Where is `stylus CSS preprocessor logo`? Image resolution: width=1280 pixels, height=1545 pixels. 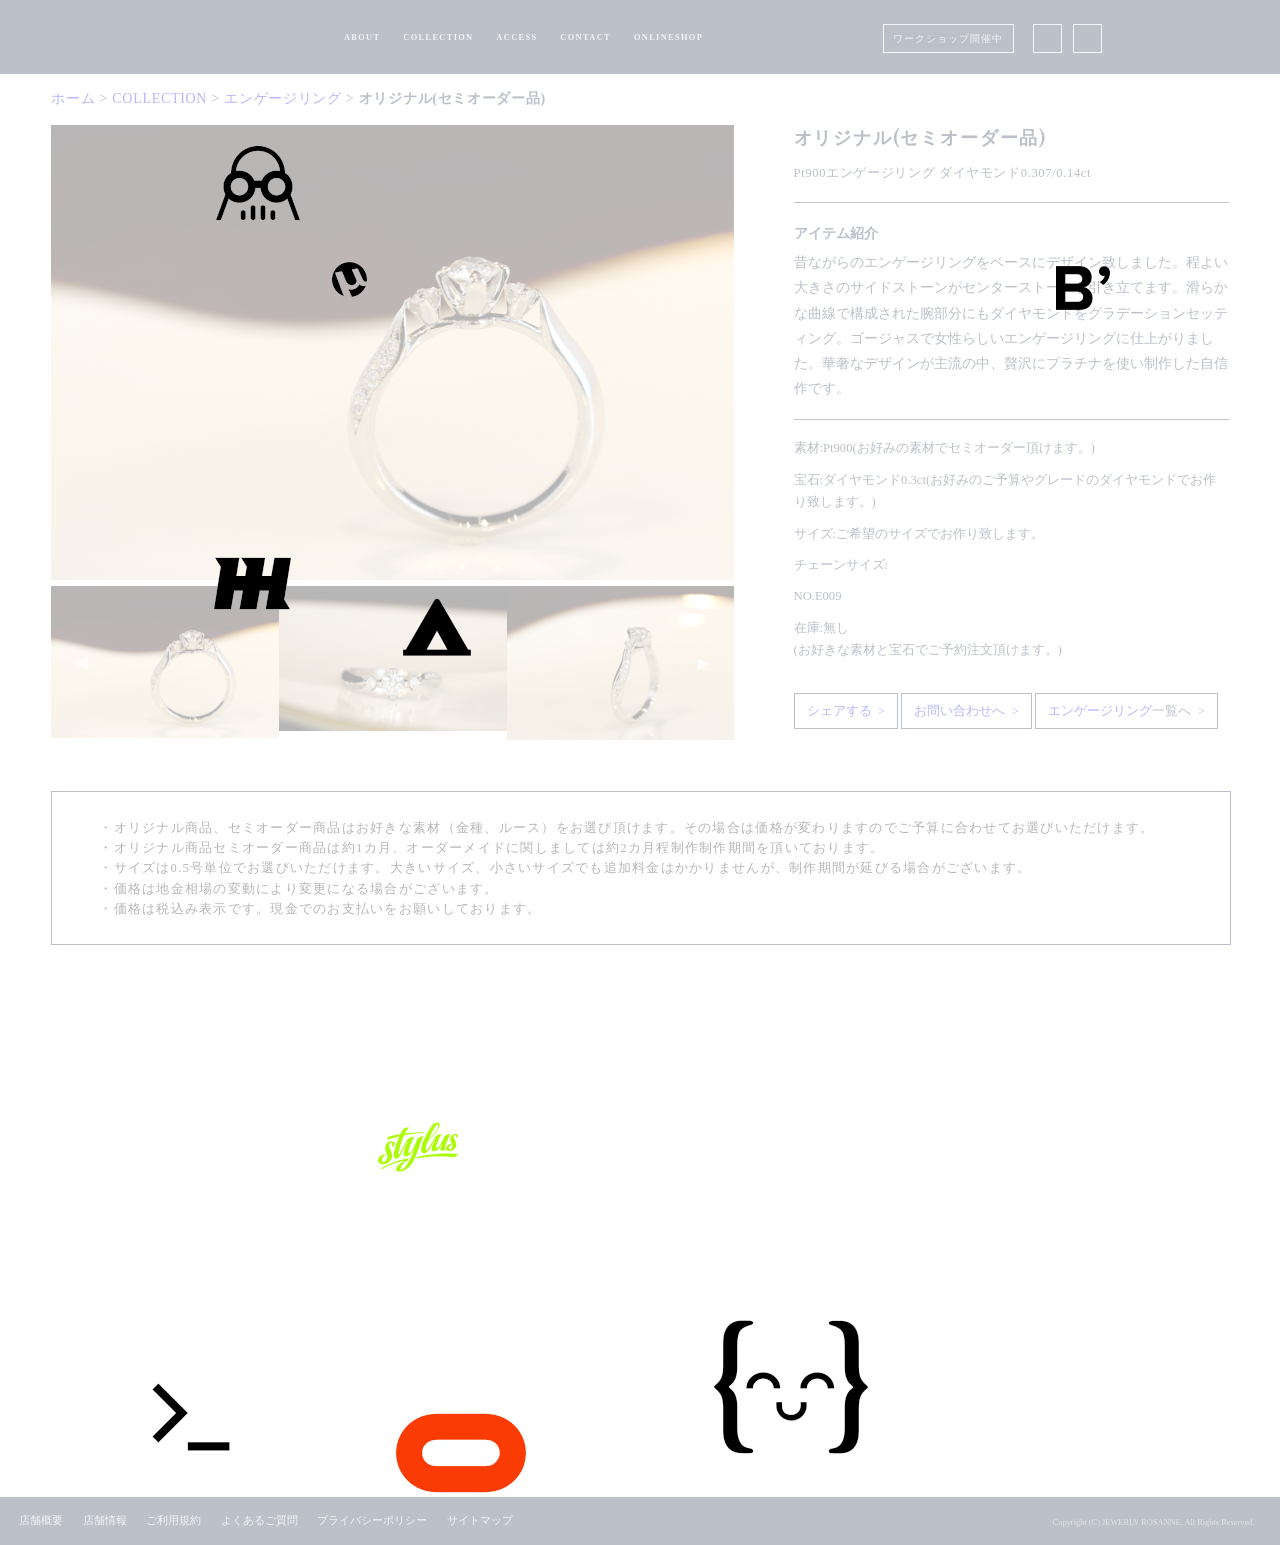 stylus CSS preprocessor logo is located at coordinates (418, 1147).